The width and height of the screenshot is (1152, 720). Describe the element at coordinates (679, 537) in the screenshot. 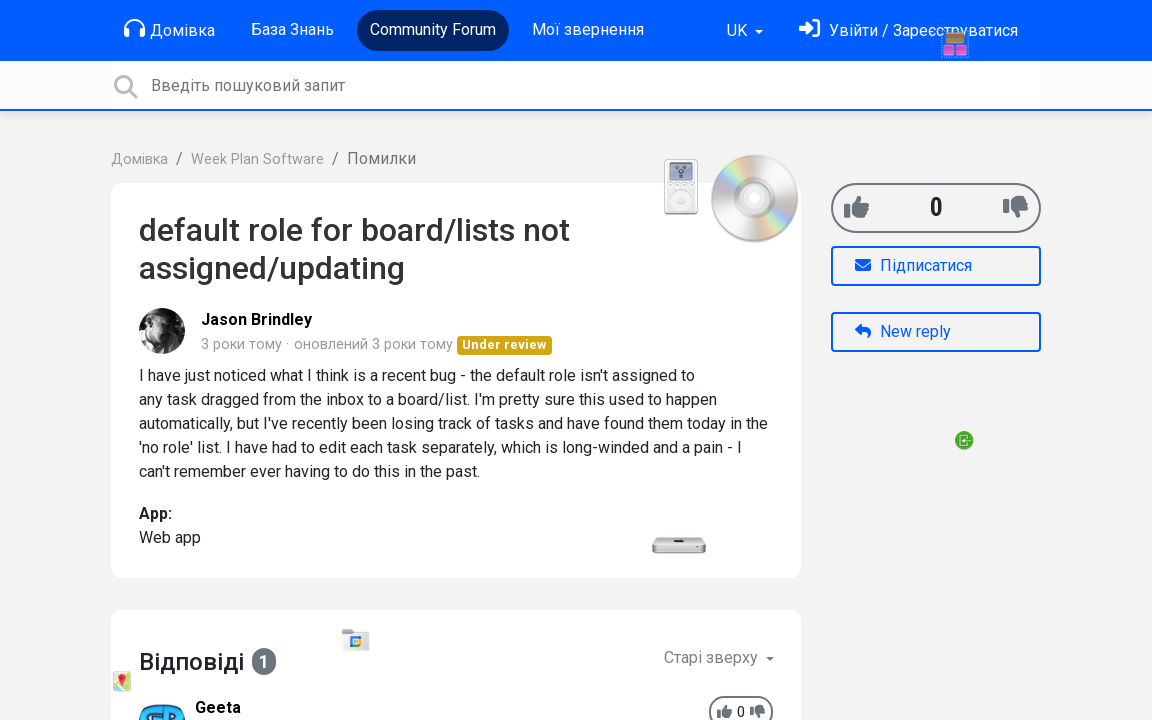

I see `represents a Mac mini device in system settings` at that location.